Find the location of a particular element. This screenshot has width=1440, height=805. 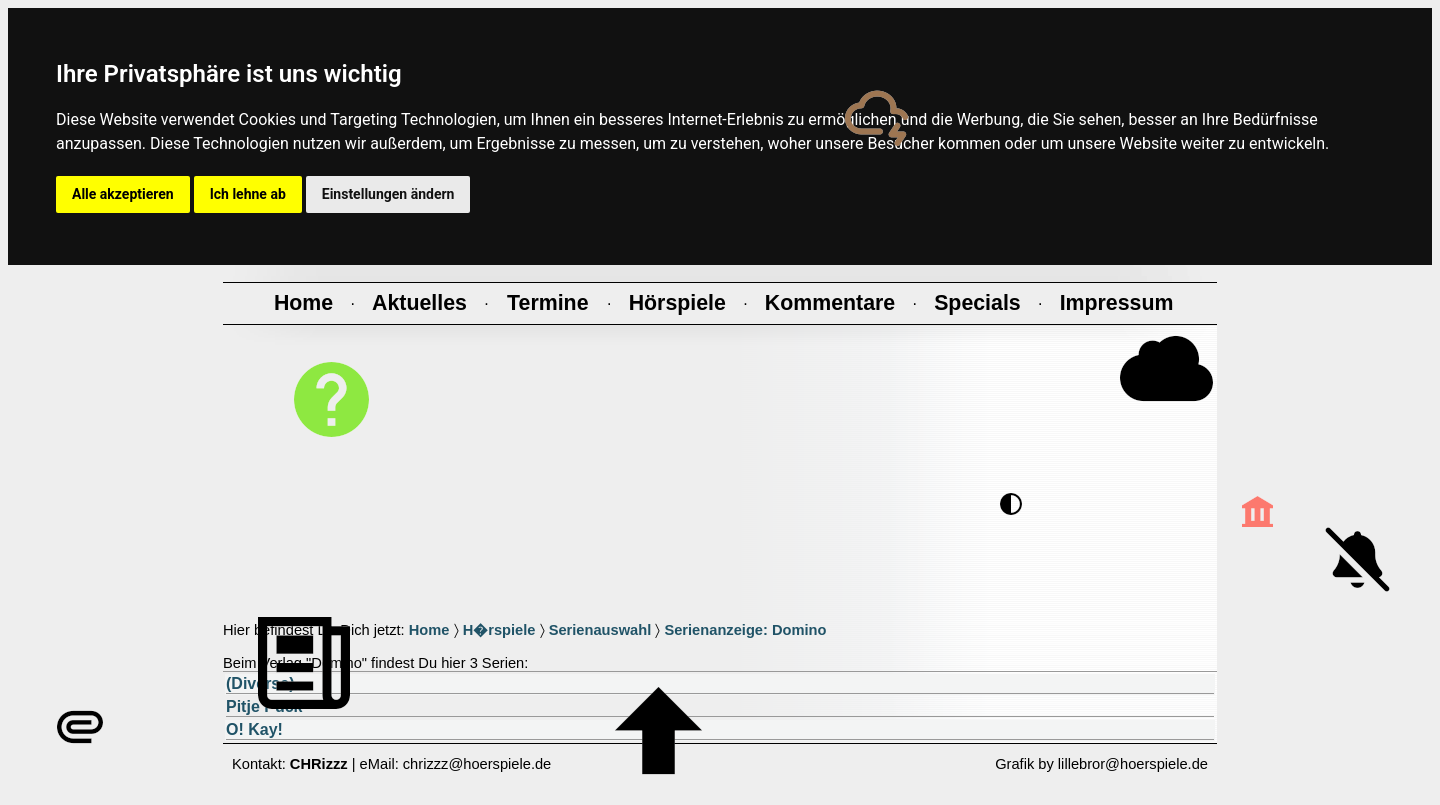

scroll to top of page is located at coordinates (658, 730).